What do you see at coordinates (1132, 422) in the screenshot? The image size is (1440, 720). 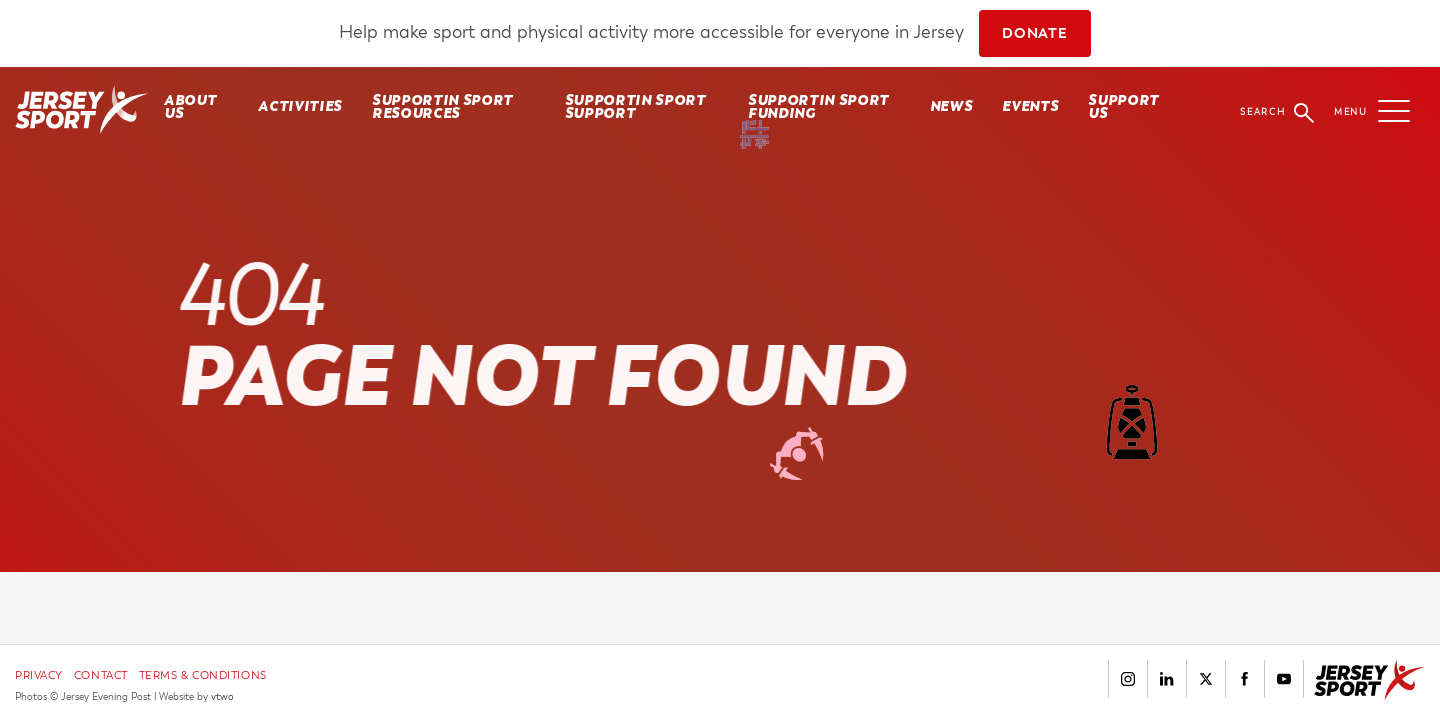 I see `toggle light or dark mode` at bounding box center [1132, 422].